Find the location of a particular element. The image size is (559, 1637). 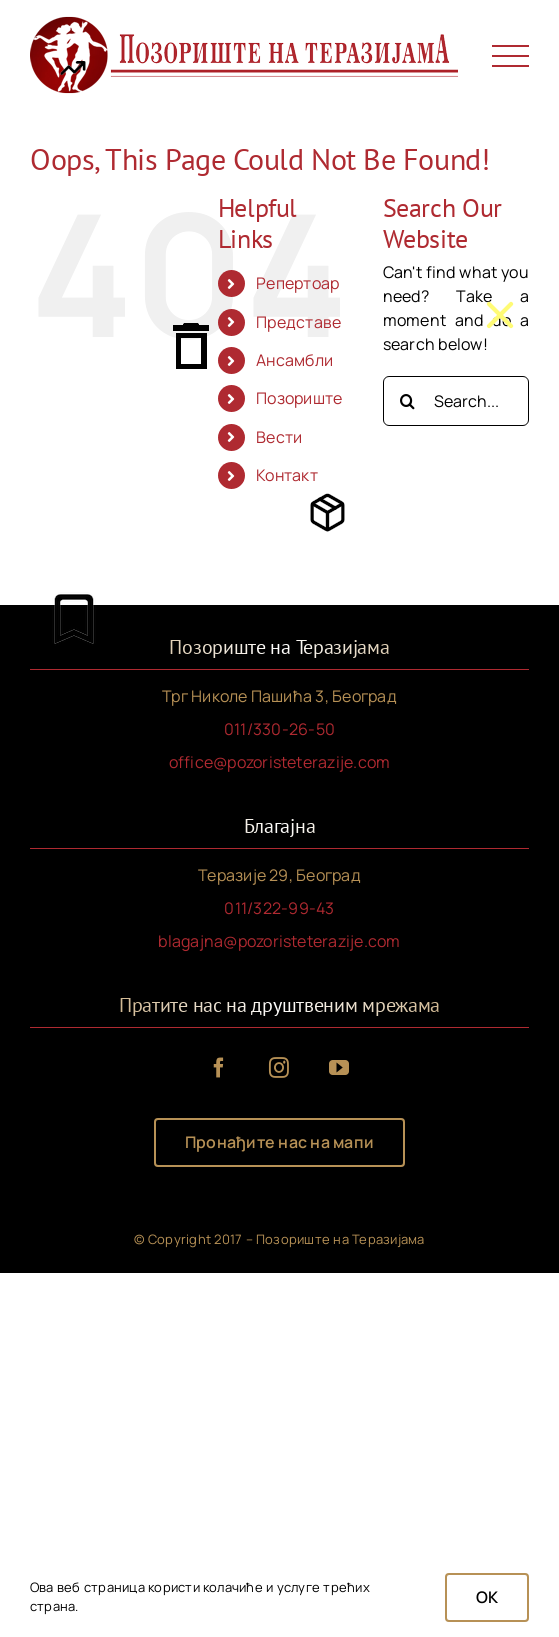

view package or shipment details is located at coordinates (327, 512).